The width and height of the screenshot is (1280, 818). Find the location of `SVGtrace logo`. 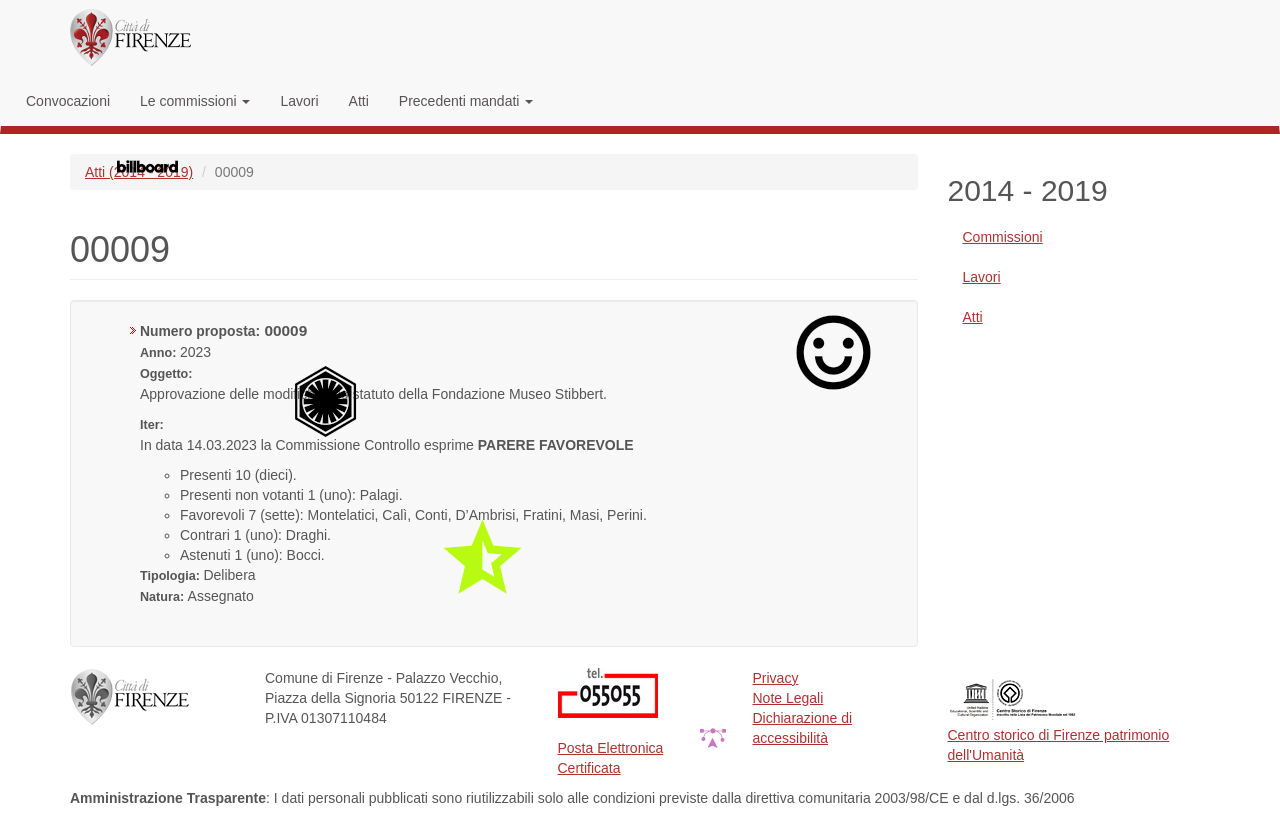

SVGtrace logo is located at coordinates (713, 738).